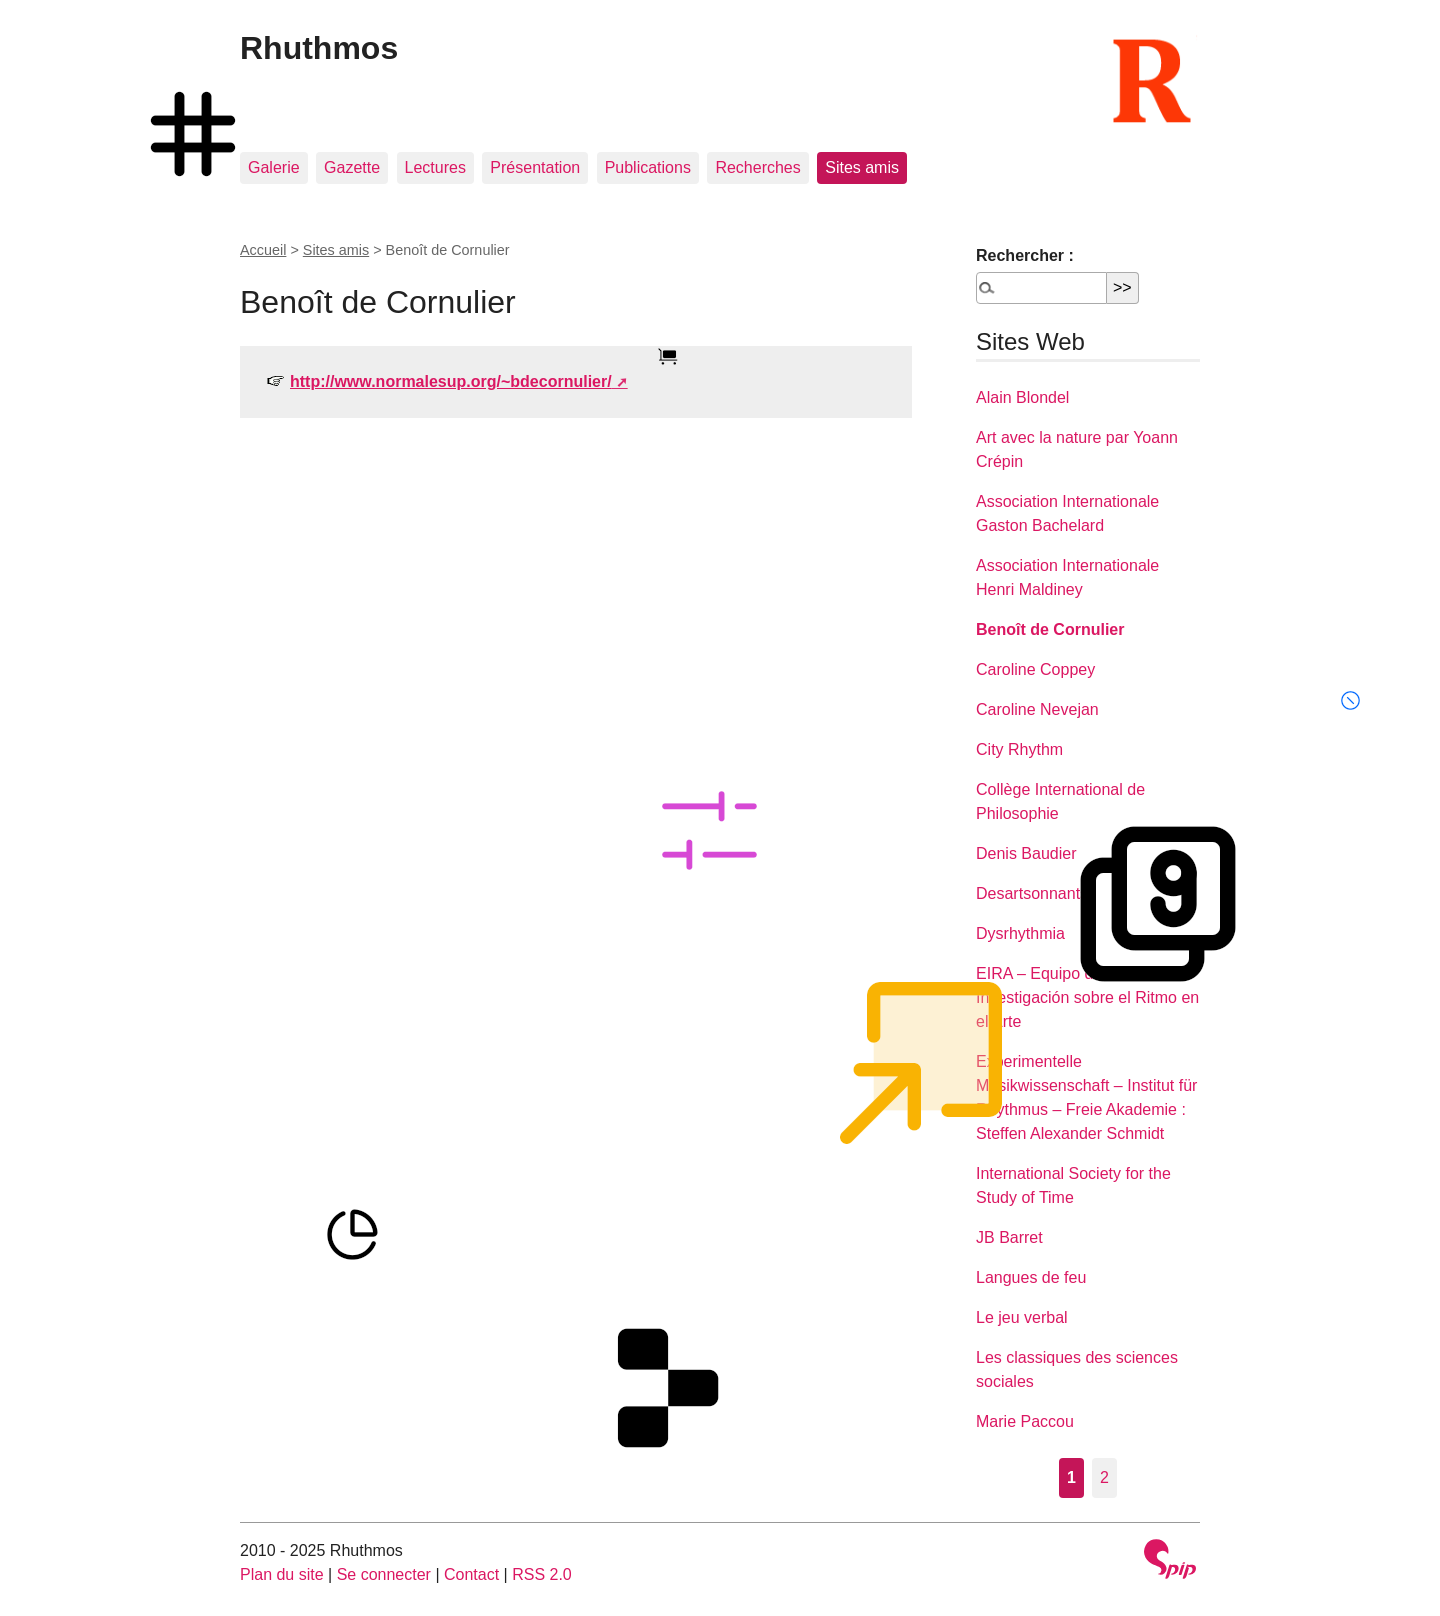  Describe the element at coordinates (921, 1063) in the screenshot. I see `import or bring content into a container` at that location.